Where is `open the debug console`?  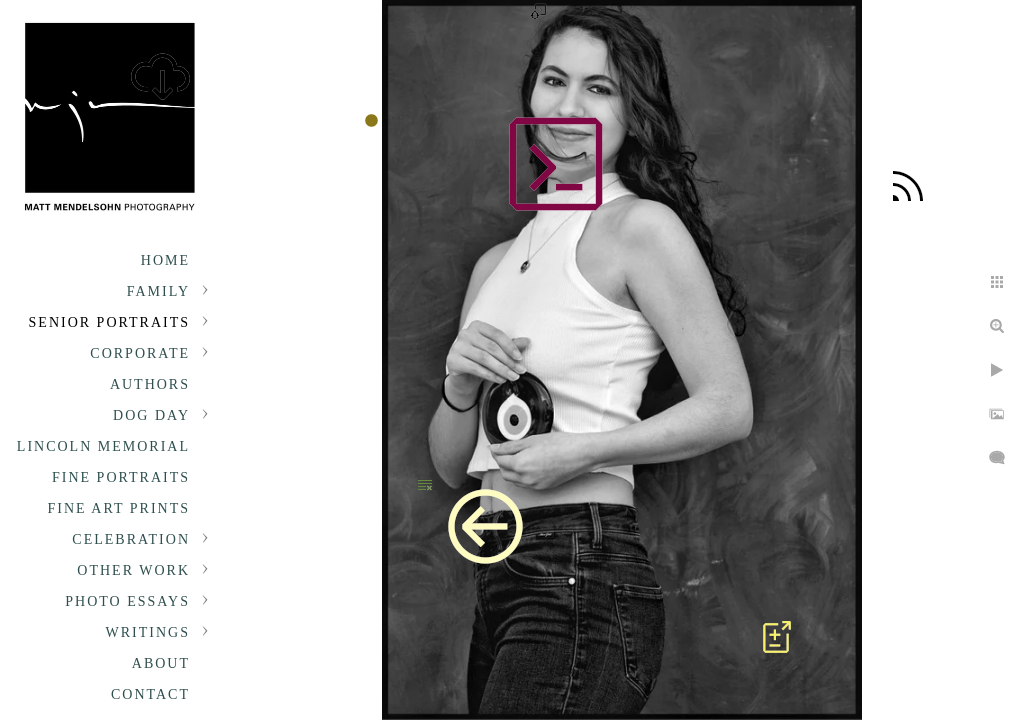
open the debug console is located at coordinates (539, 11).